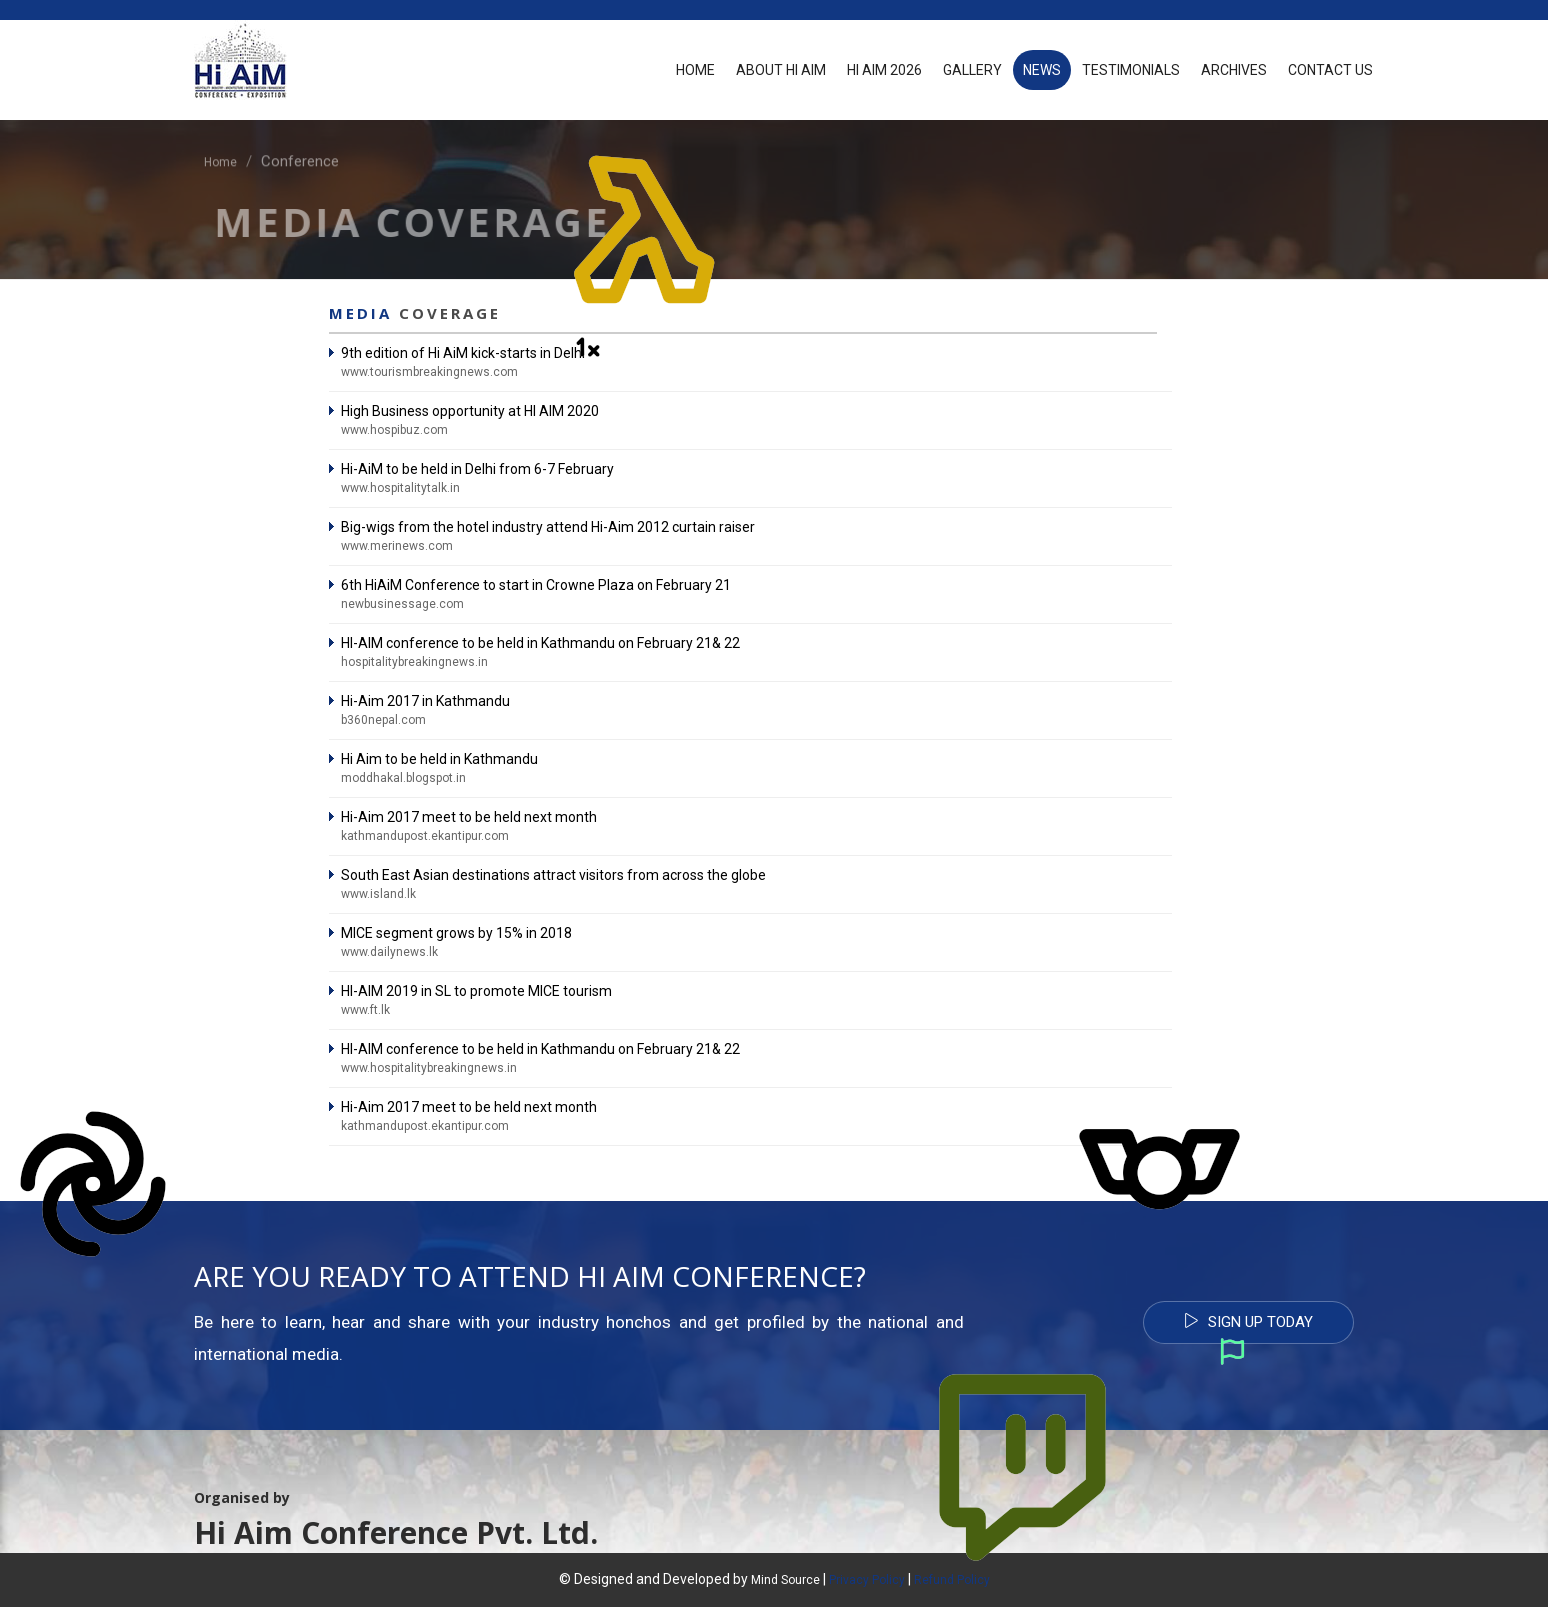 This screenshot has width=1548, height=1607. I want to click on loading or processing content, so click(93, 1184).